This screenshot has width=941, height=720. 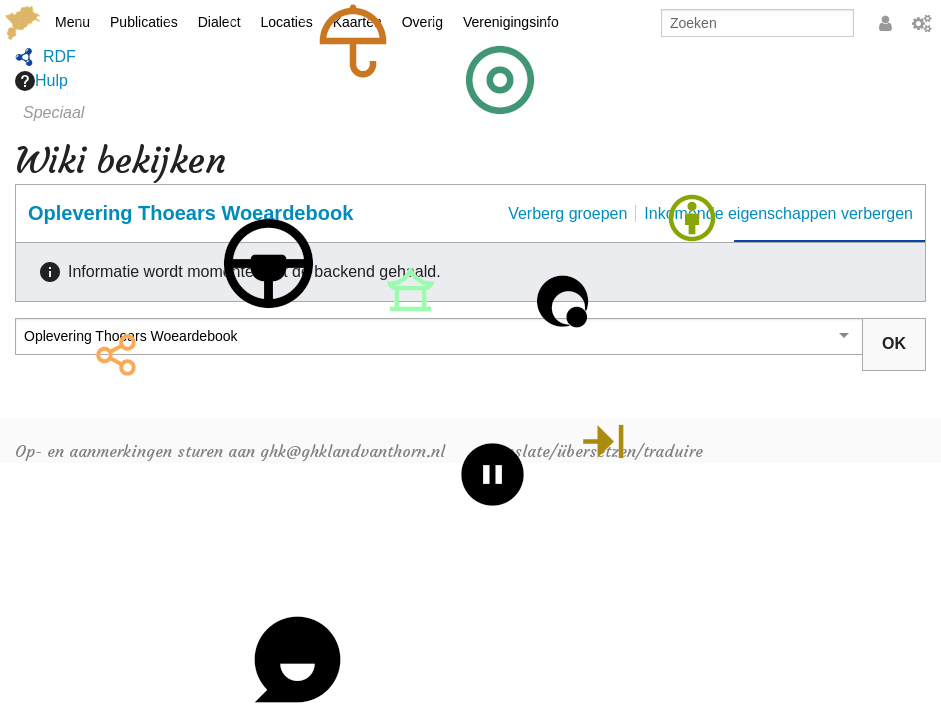 I want to click on view weather forecast or rain conditions, so click(x=353, y=41).